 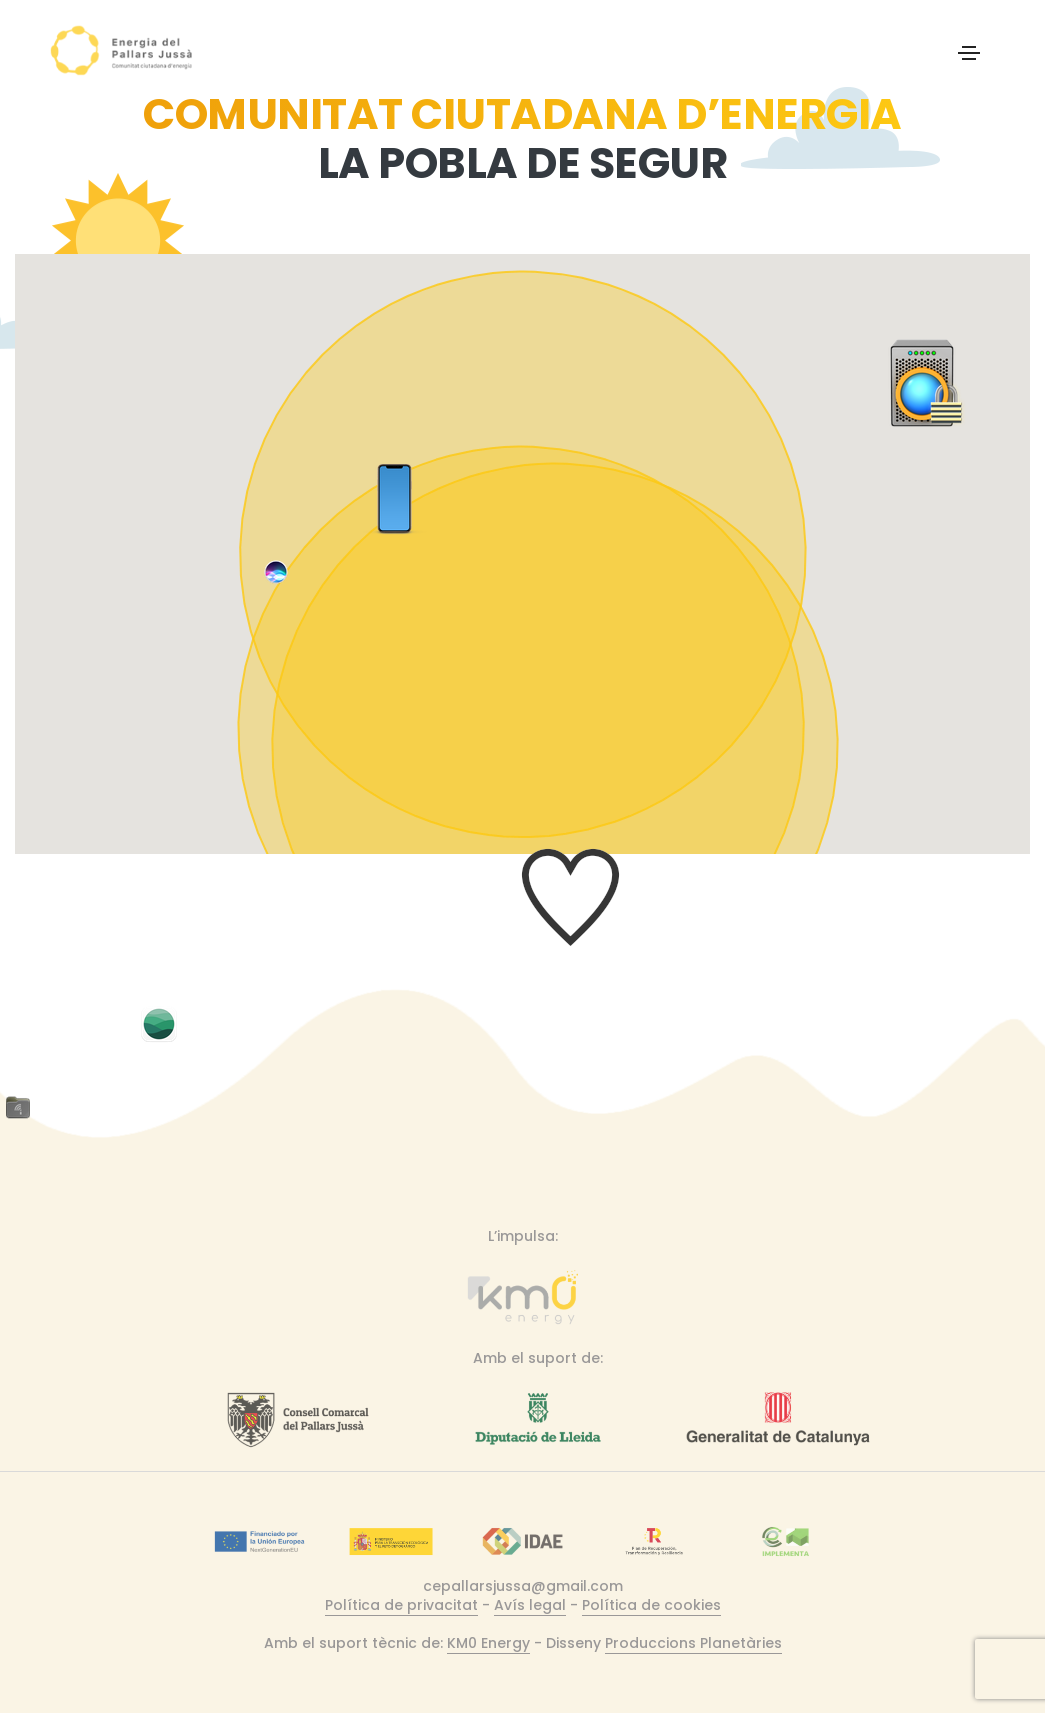 What do you see at coordinates (276, 572) in the screenshot?
I see `open Siri settings and preferences` at bounding box center [276, 572].